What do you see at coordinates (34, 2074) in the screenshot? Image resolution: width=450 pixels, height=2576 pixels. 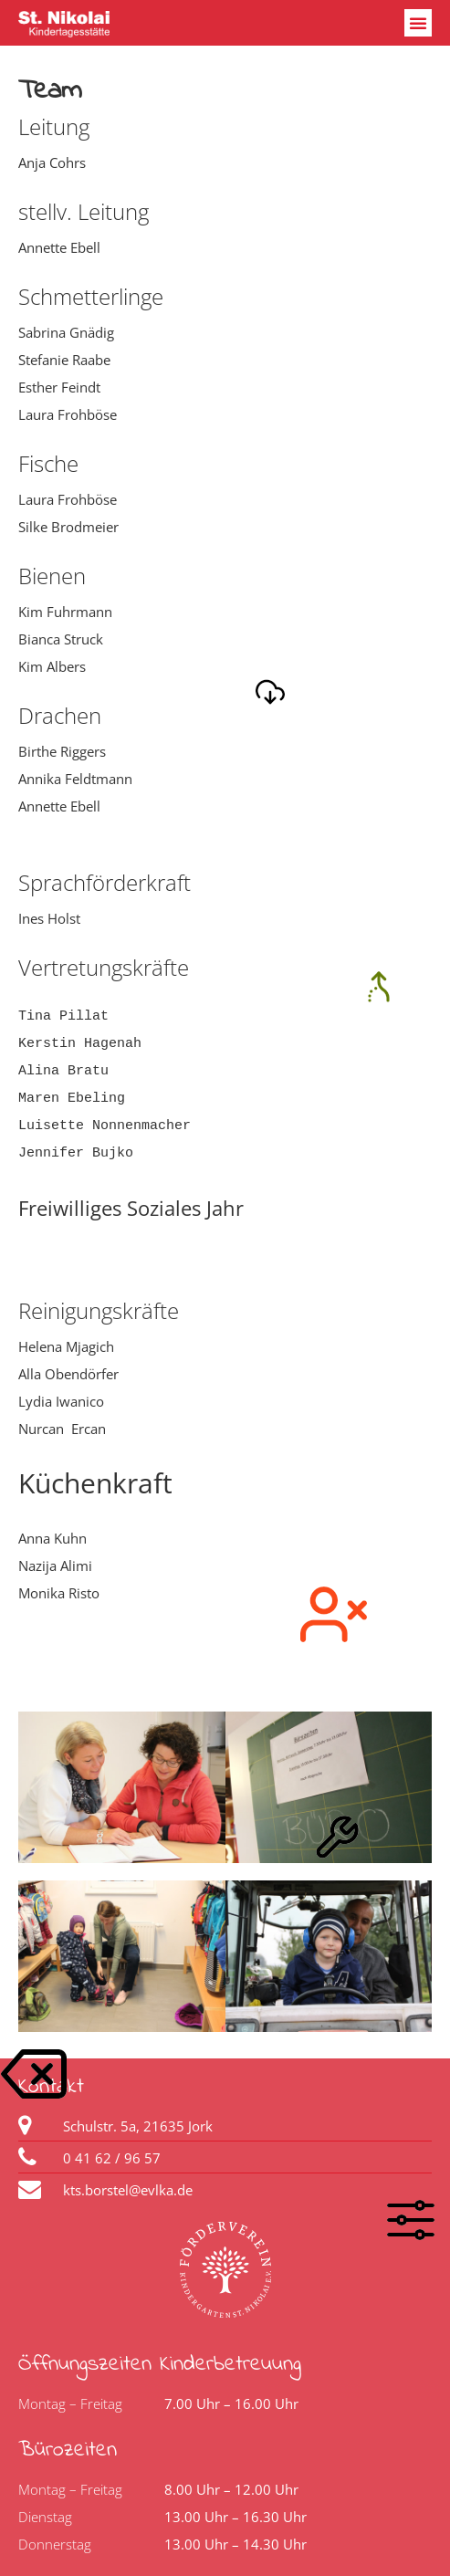 I see `delete a tag or label` at bounding box center [34, 2074].